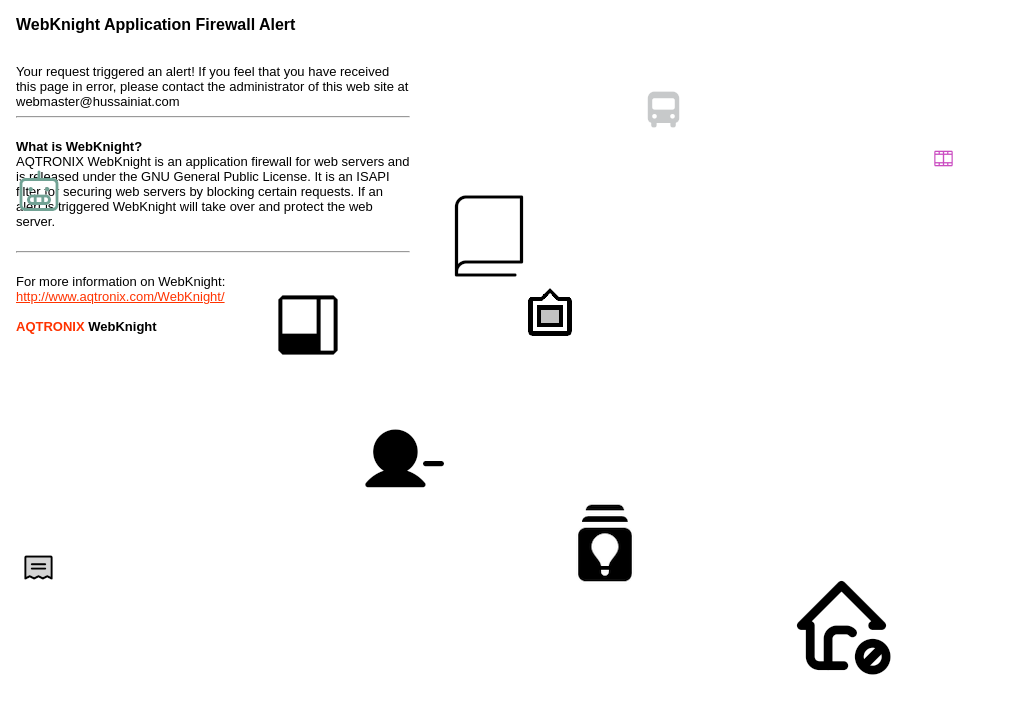  What do you see at coordinates (308, 325) in the screenshot?
I see `toggle left sidebar panel` at bounding box center [308, 325].